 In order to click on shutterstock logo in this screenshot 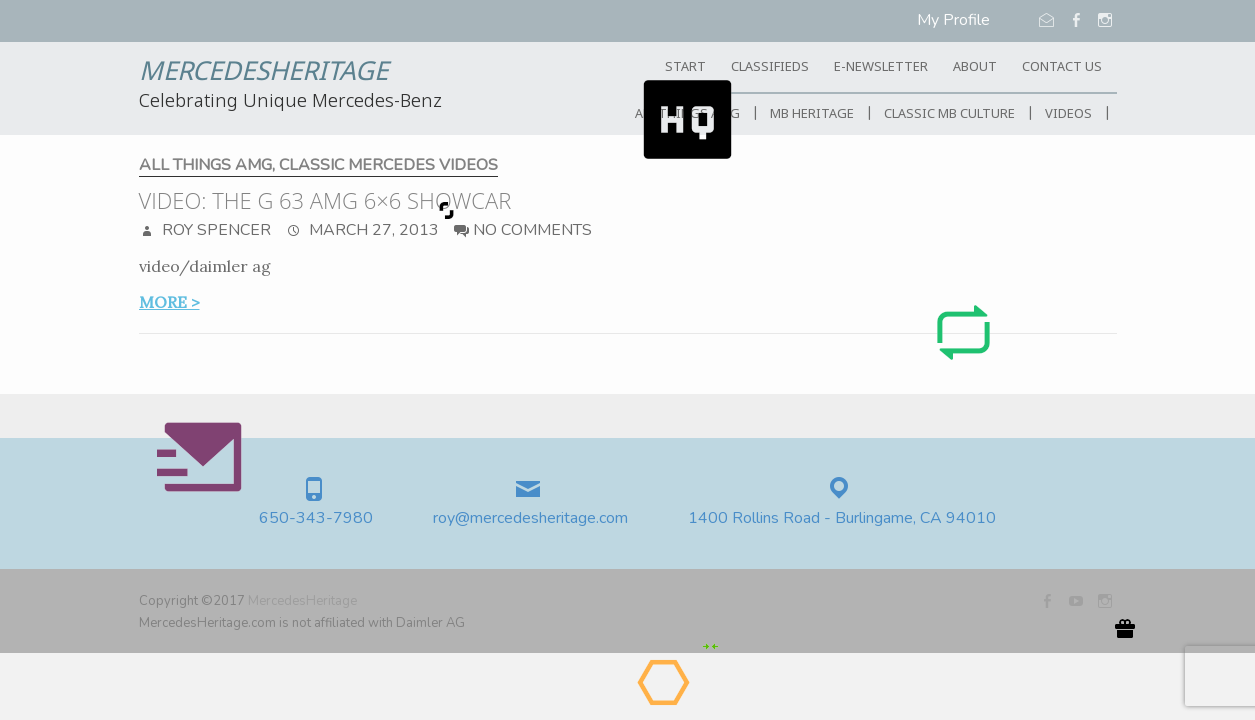, I will do `click(446, 210)`.